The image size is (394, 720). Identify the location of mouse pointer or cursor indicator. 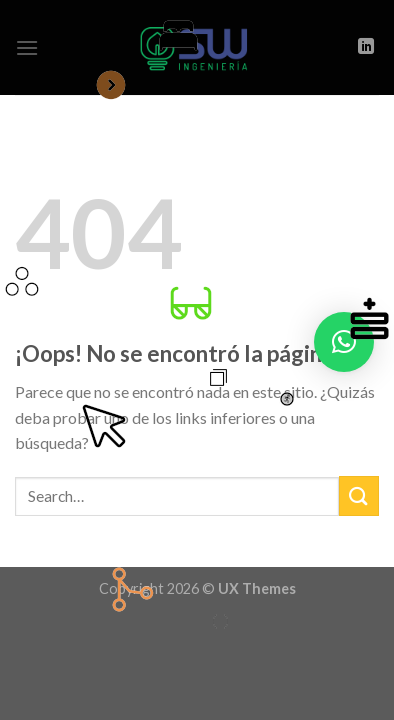
(104, 426).